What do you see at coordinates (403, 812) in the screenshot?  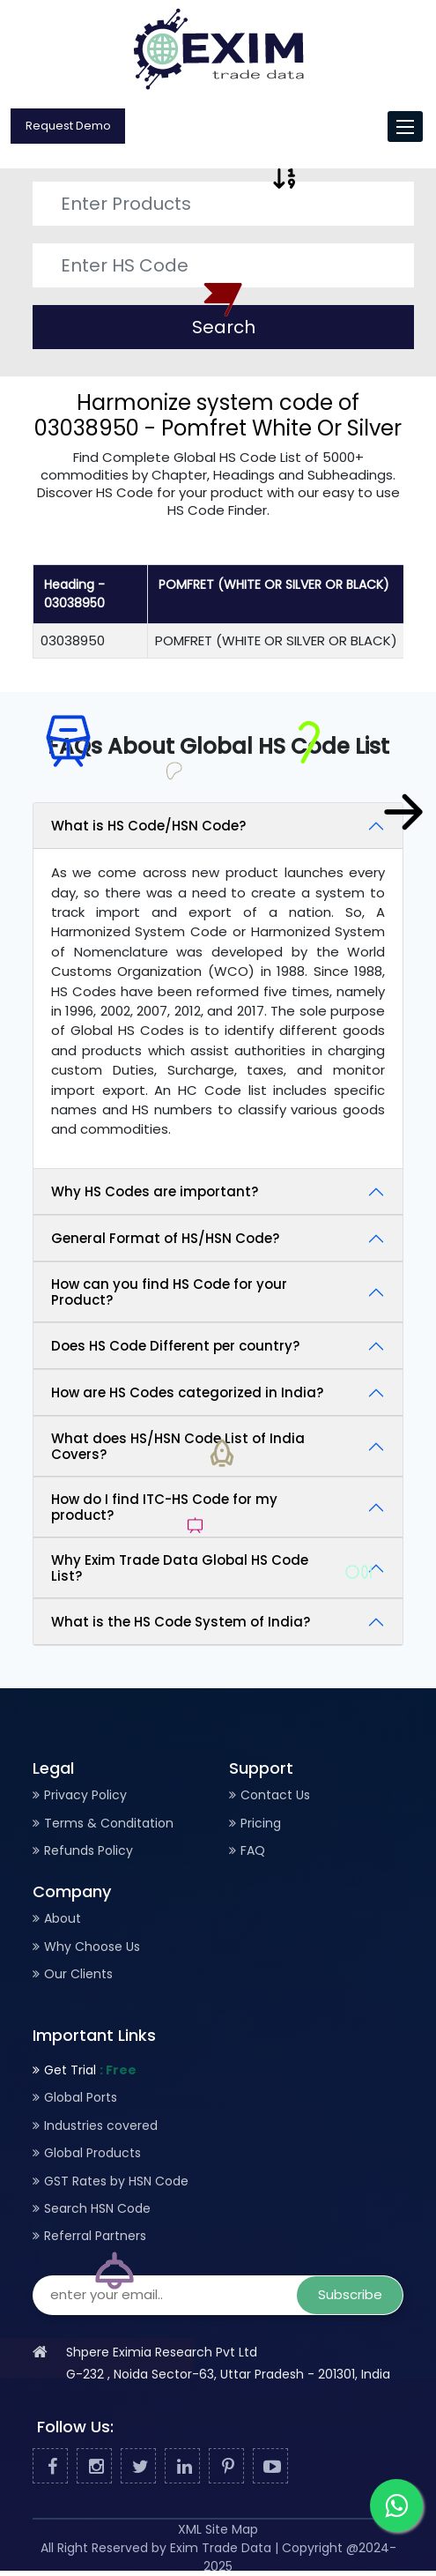 I see `navigate to the next page or step` at bounding box center [403, 812].